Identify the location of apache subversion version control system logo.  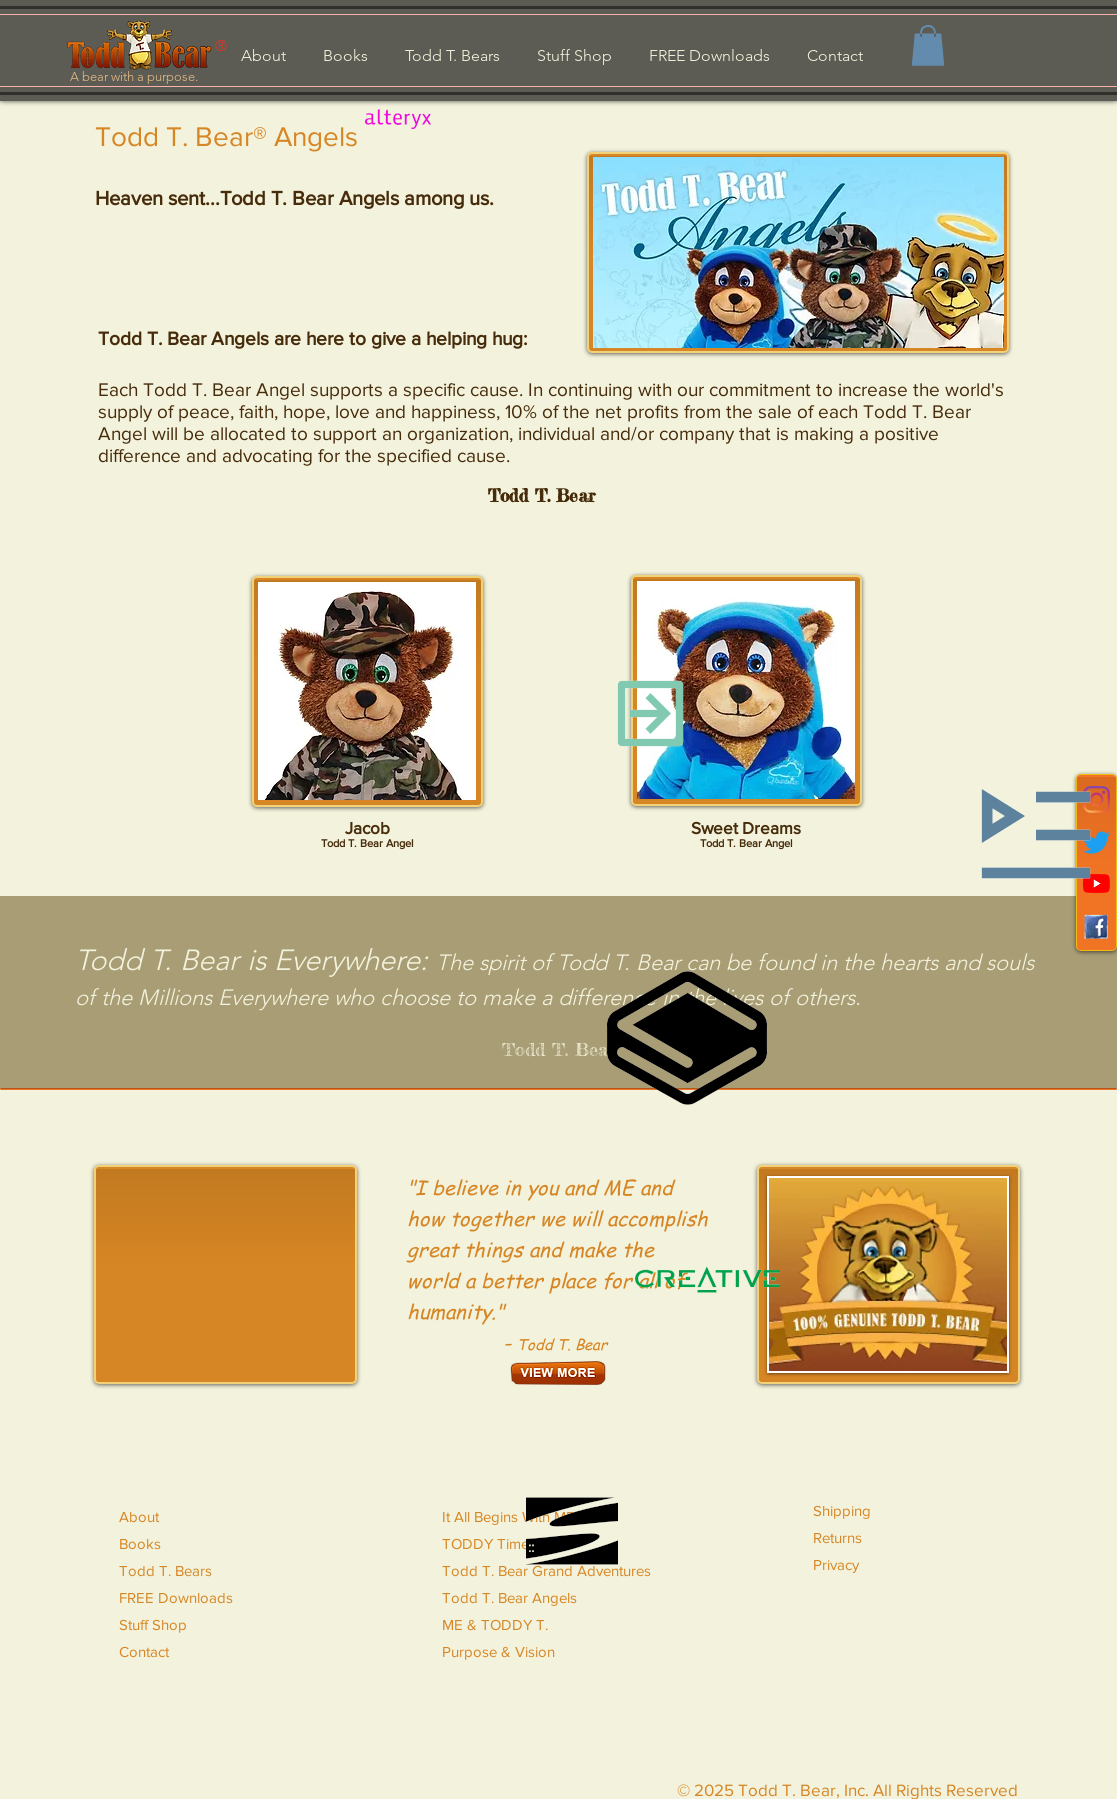
(572, 1531).